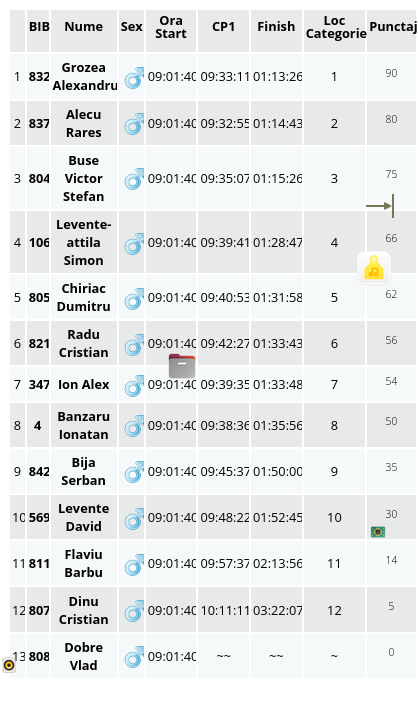  I want to click on go to the last item or page, so click(380, 206).